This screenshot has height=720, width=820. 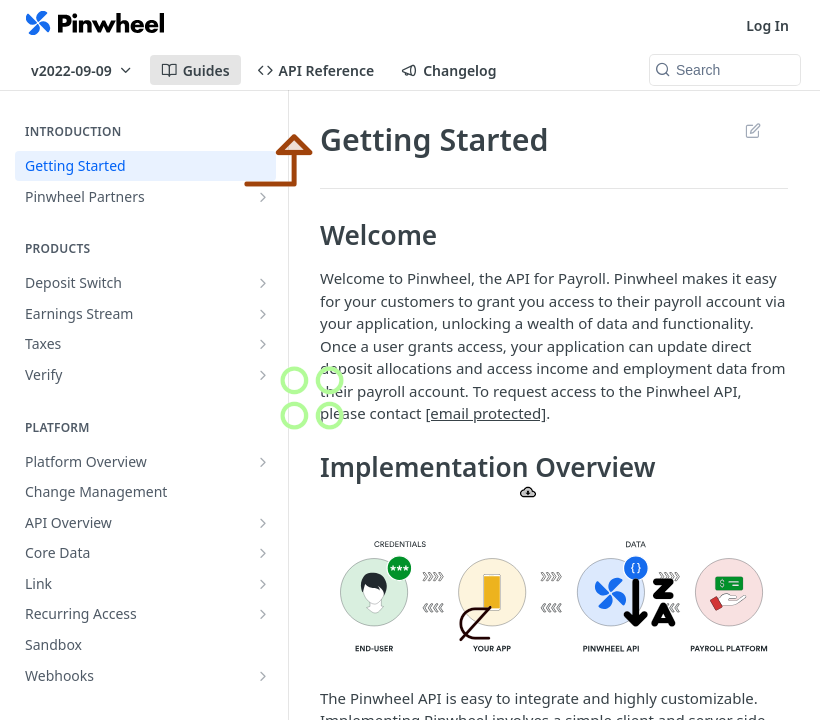 I want to click on open the app drawer or launcher, so click(x=312, y=398).